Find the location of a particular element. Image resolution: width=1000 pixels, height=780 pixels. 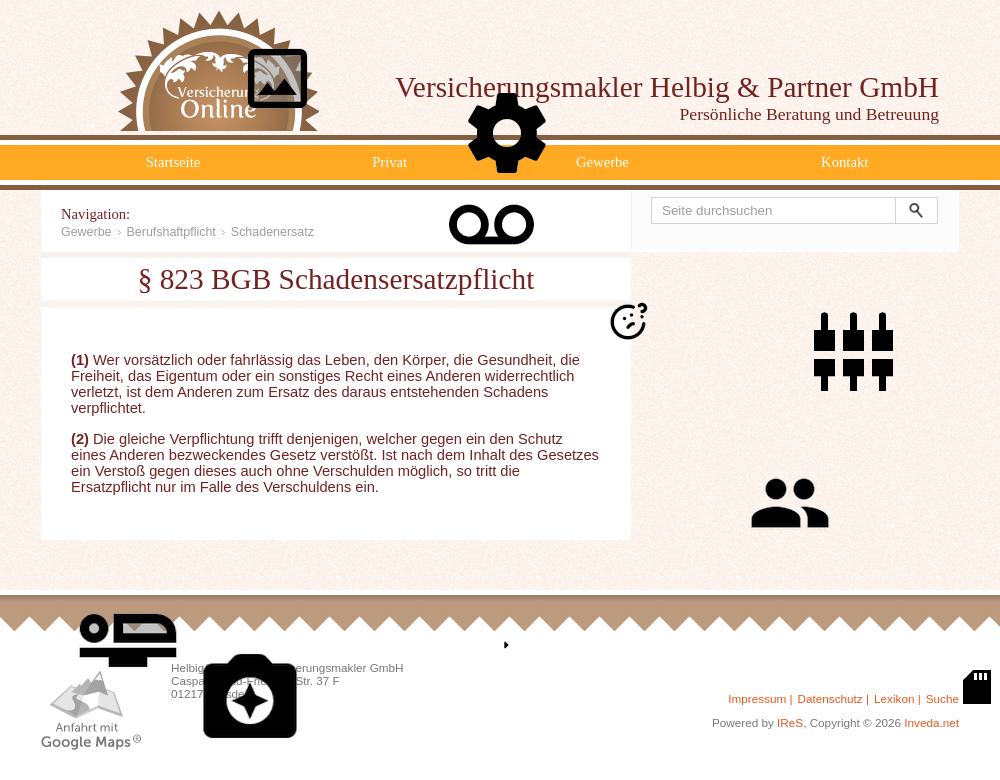

view photos or images is located at coordinates (277, 78).